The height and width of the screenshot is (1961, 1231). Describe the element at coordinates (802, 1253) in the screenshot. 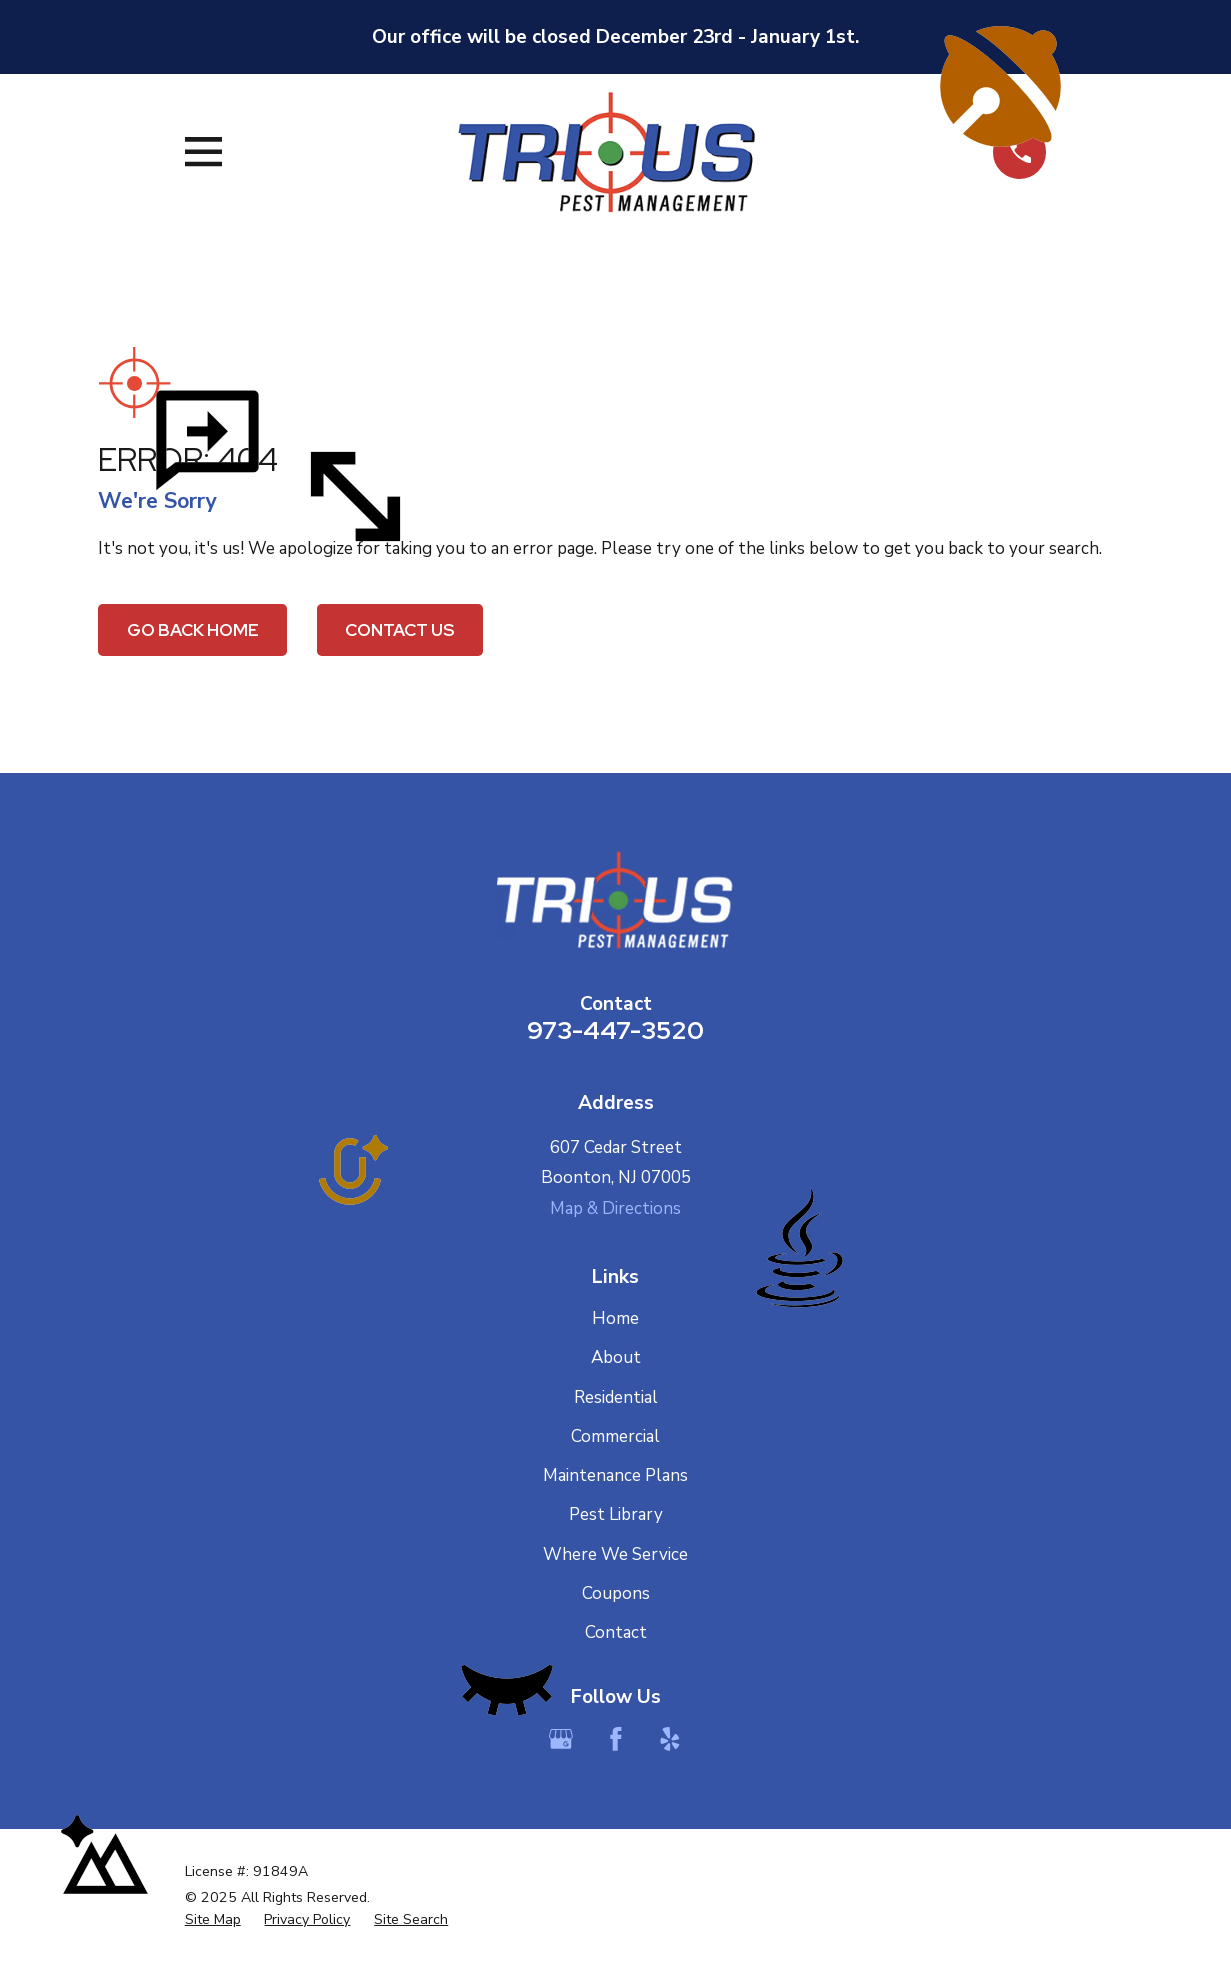

I see `indicates java programming language` at that location.